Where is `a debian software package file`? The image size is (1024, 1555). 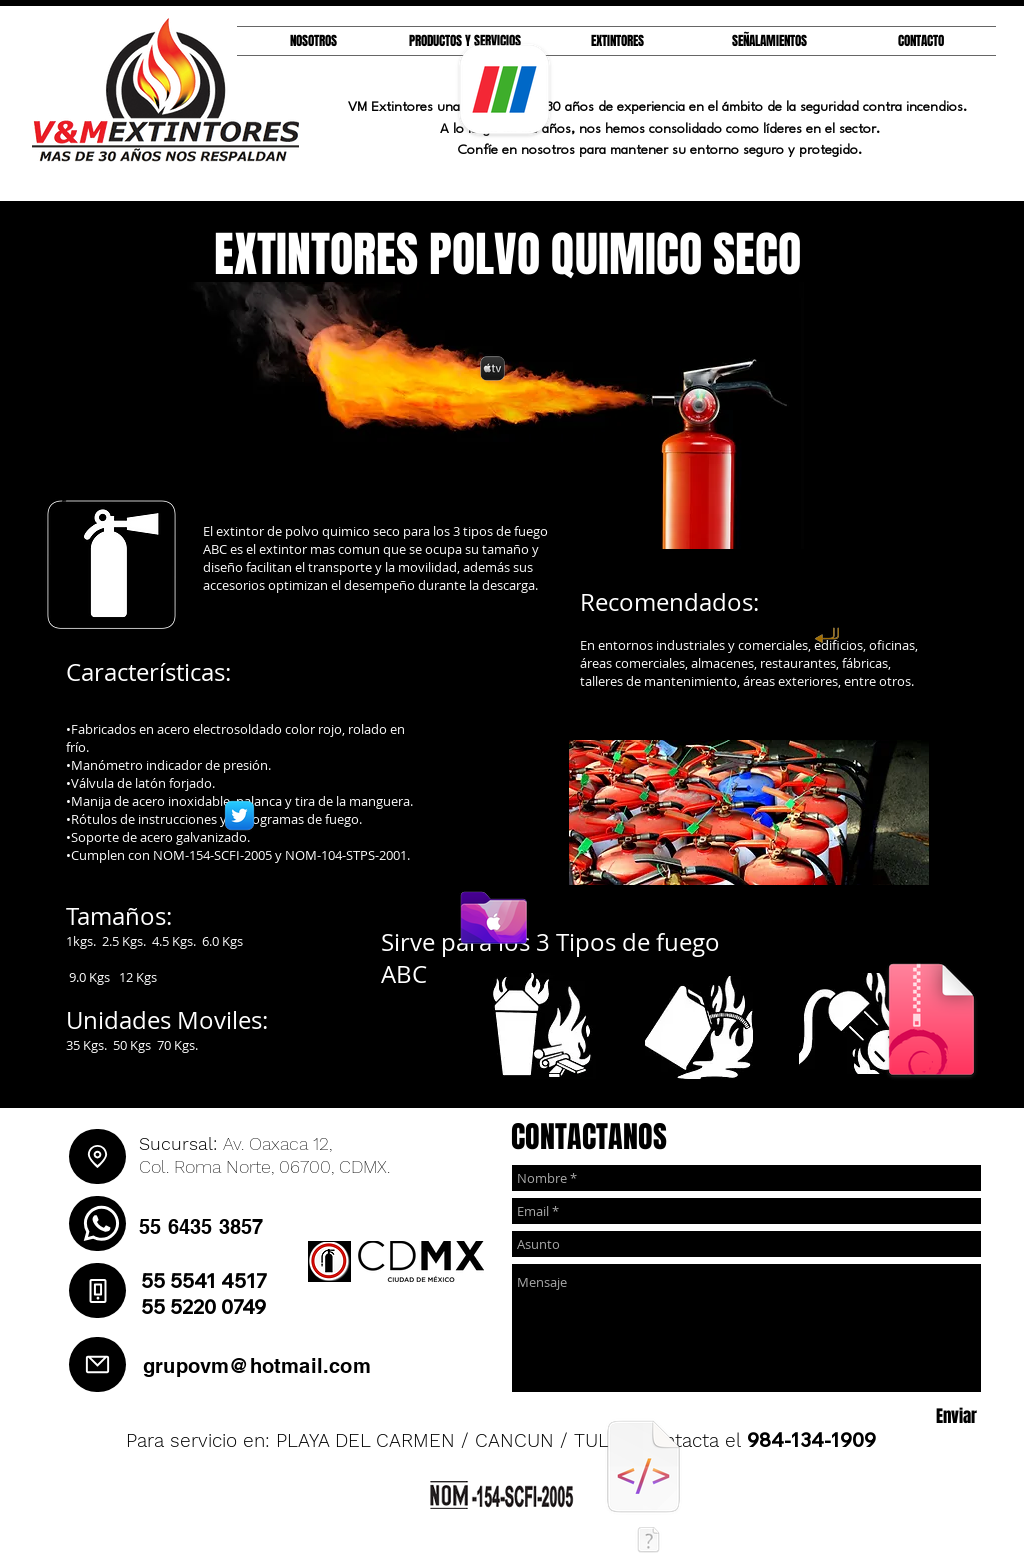 a debian software package file is located at coordinates (931, 1021).